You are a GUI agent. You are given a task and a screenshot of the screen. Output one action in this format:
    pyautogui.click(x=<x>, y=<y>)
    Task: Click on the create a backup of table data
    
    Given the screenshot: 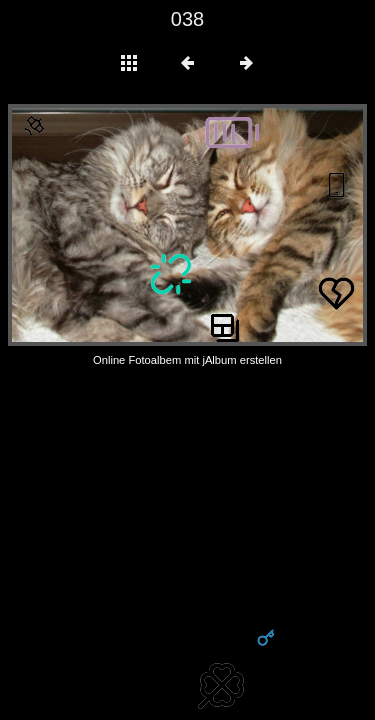 What is the action you would take?
    pyautogui.click(x=225, y=328)
    